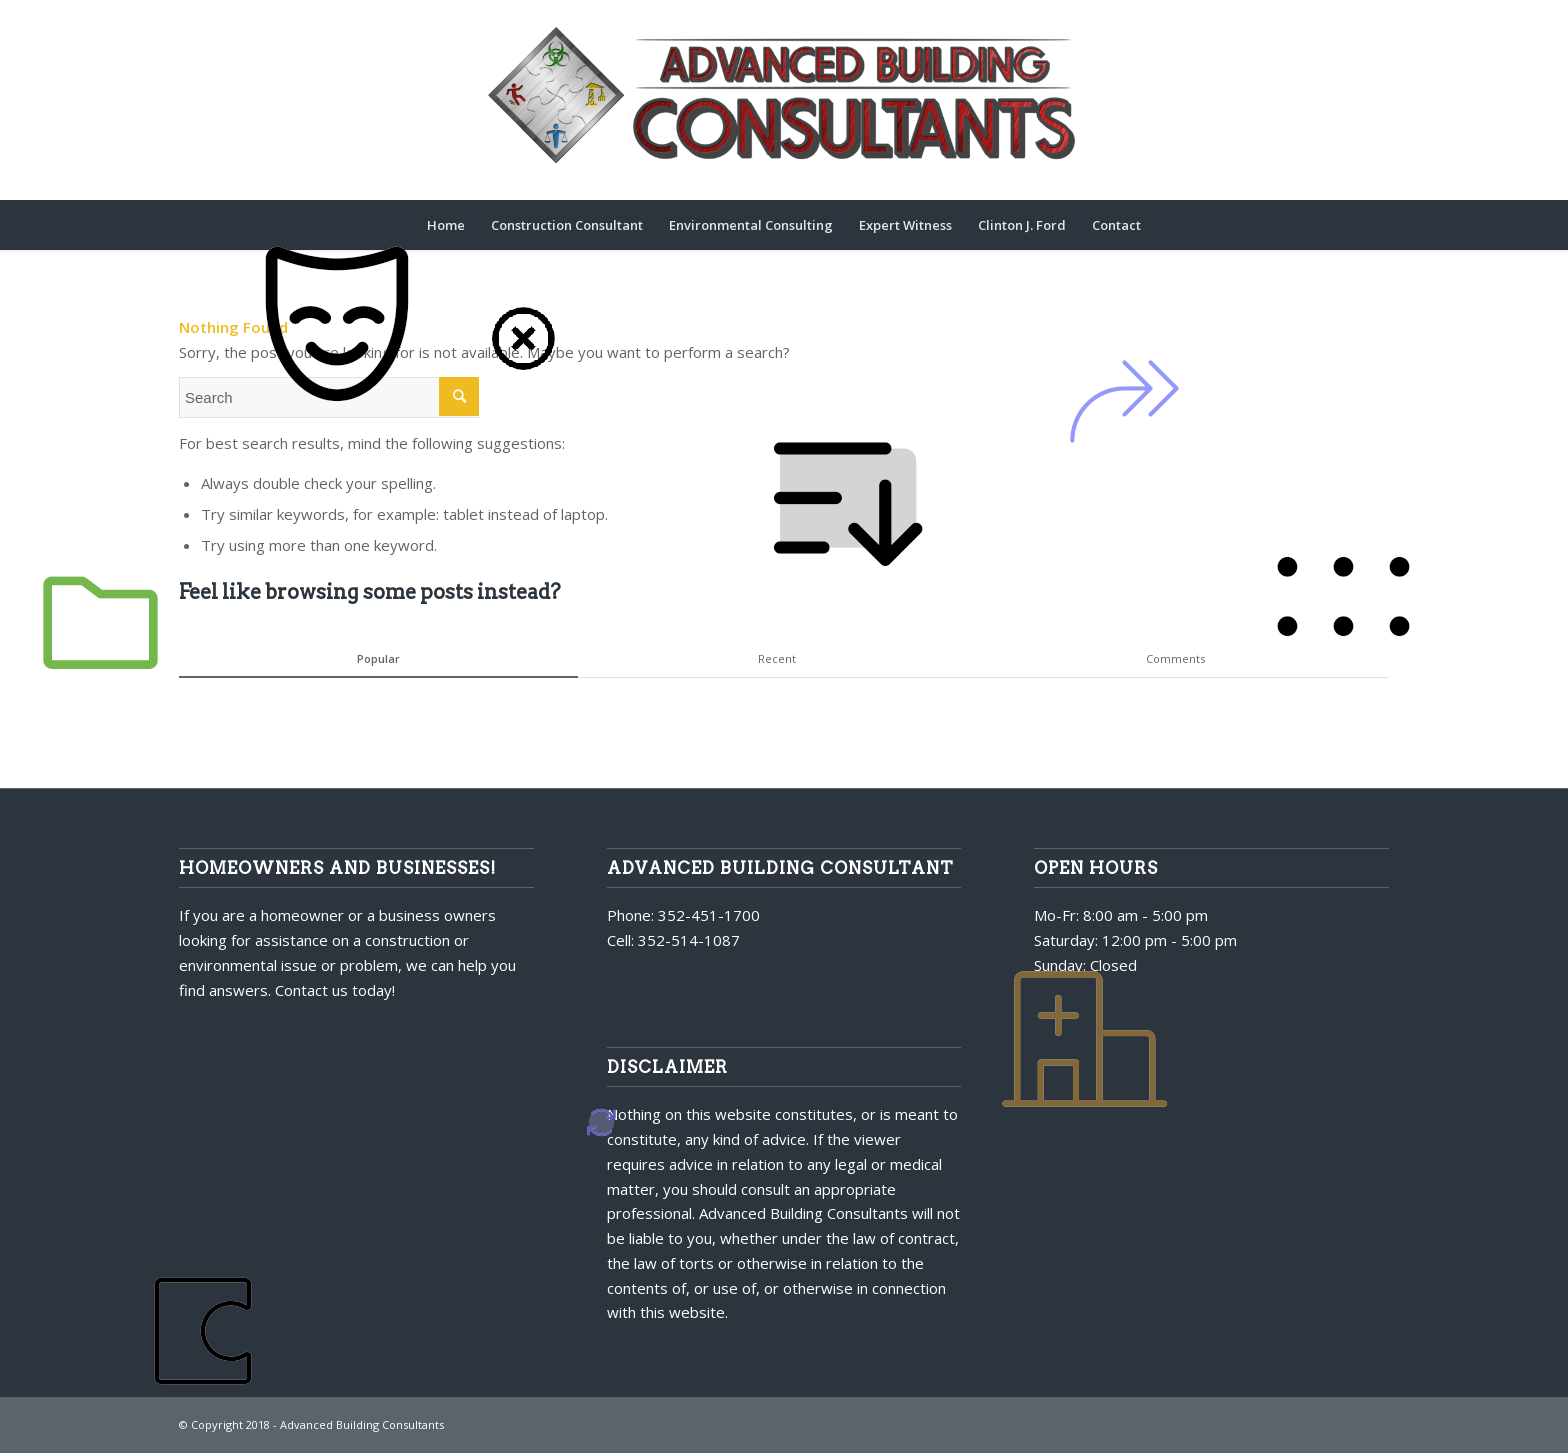 The image size is (1568, 1453). Describe the element at coordinates (523, 338) in the screenshot. I see `close or dismiss a dialog` at that location.